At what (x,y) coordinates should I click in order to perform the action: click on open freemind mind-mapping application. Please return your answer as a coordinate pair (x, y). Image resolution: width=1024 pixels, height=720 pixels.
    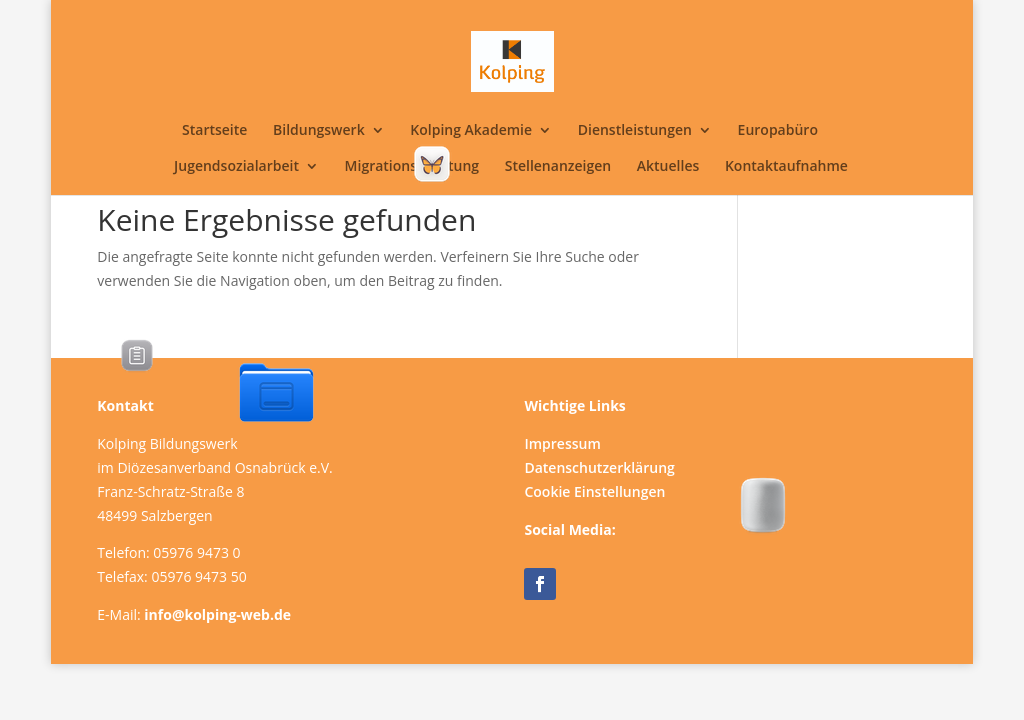
    Looking at the image, I should click on (432, 164).